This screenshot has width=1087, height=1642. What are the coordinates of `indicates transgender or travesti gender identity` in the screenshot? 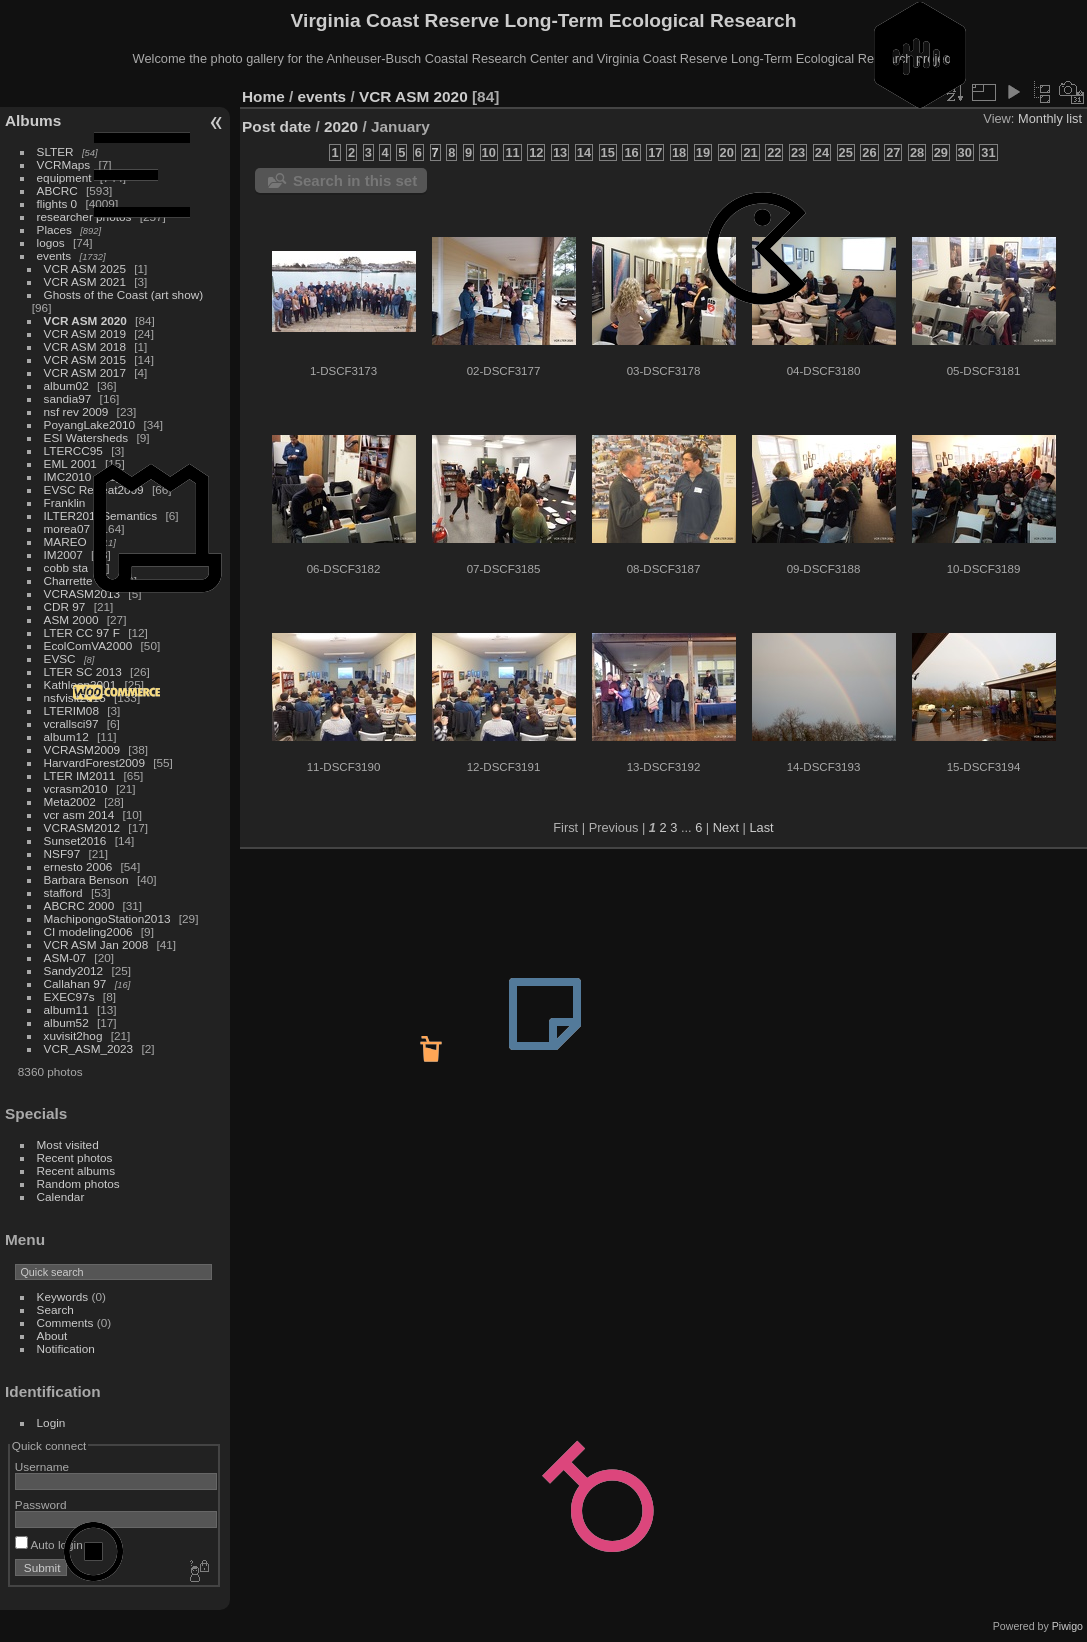 It's located at (604, 1497).